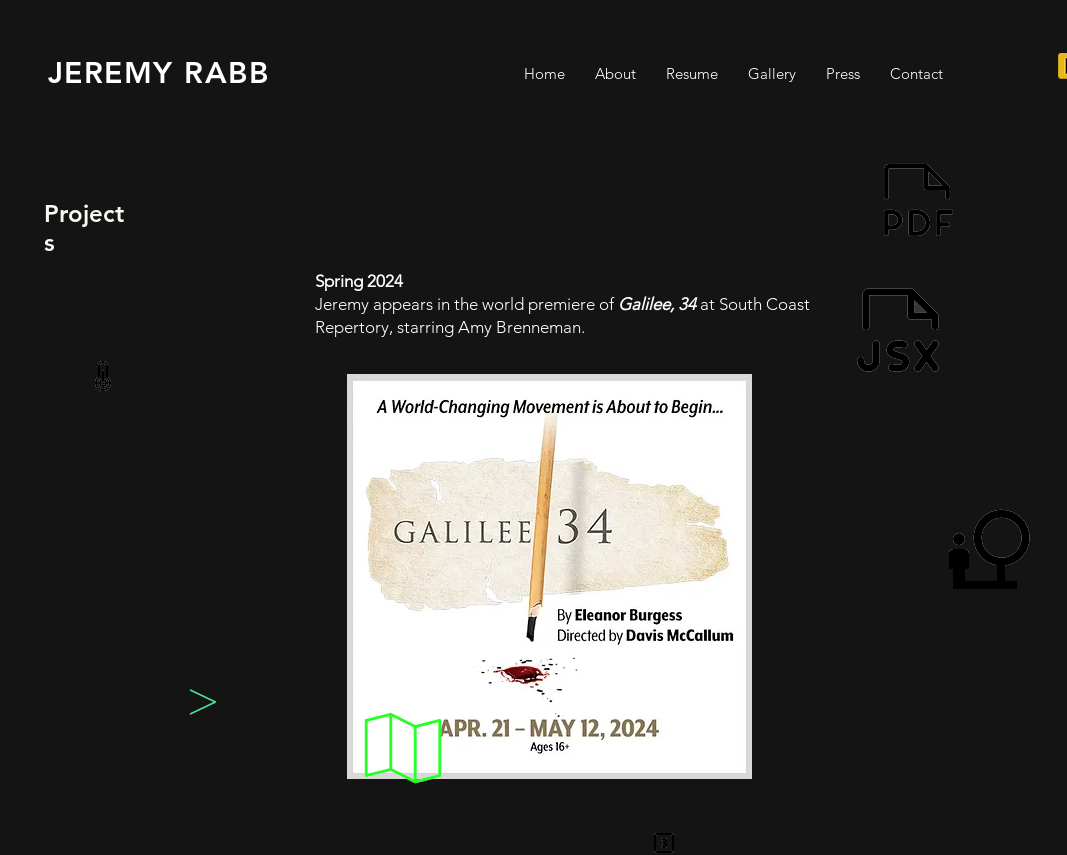  I want to click on view map or navigation, so click(403, 748).